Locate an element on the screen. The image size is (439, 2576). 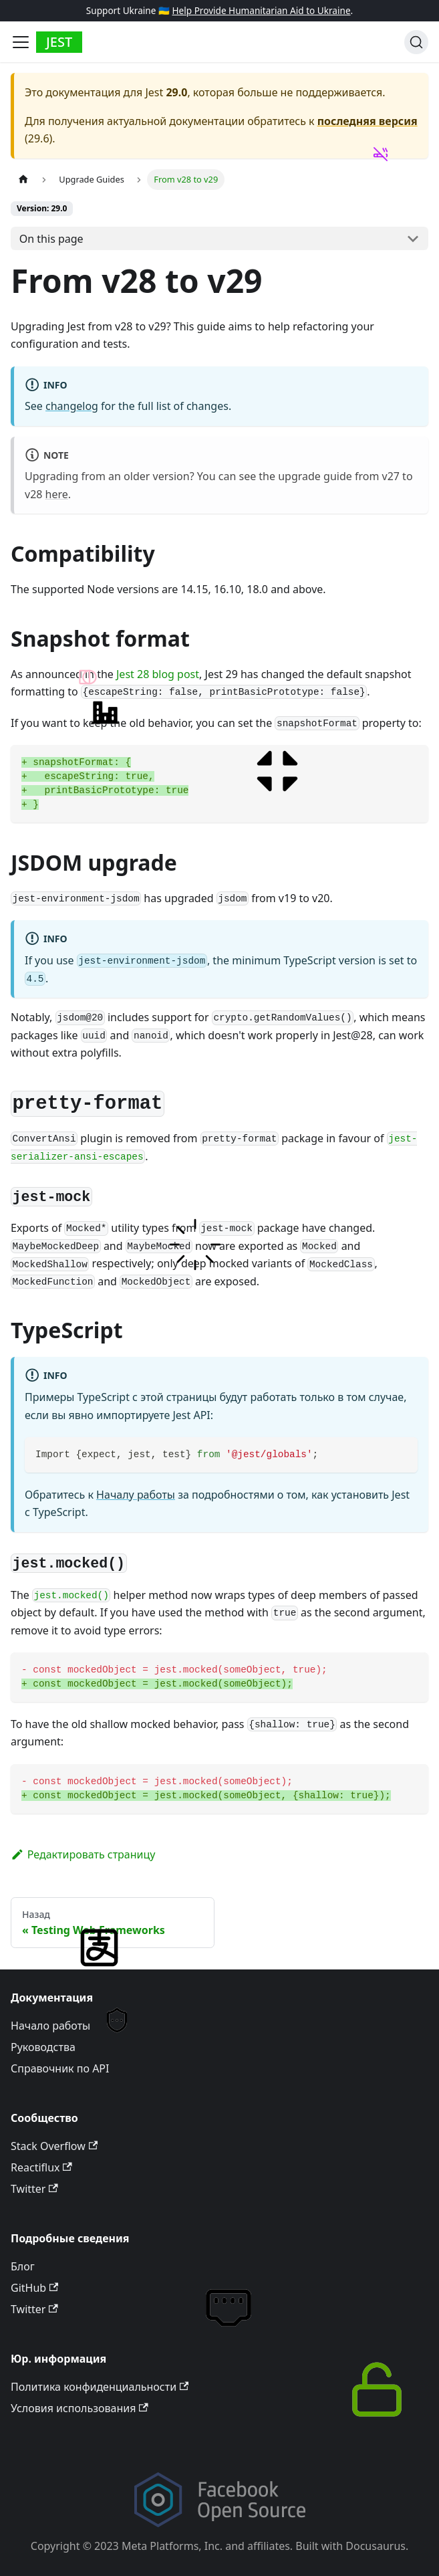
toggle between rectangular and circular view modes is located at coordinates (88, 677).